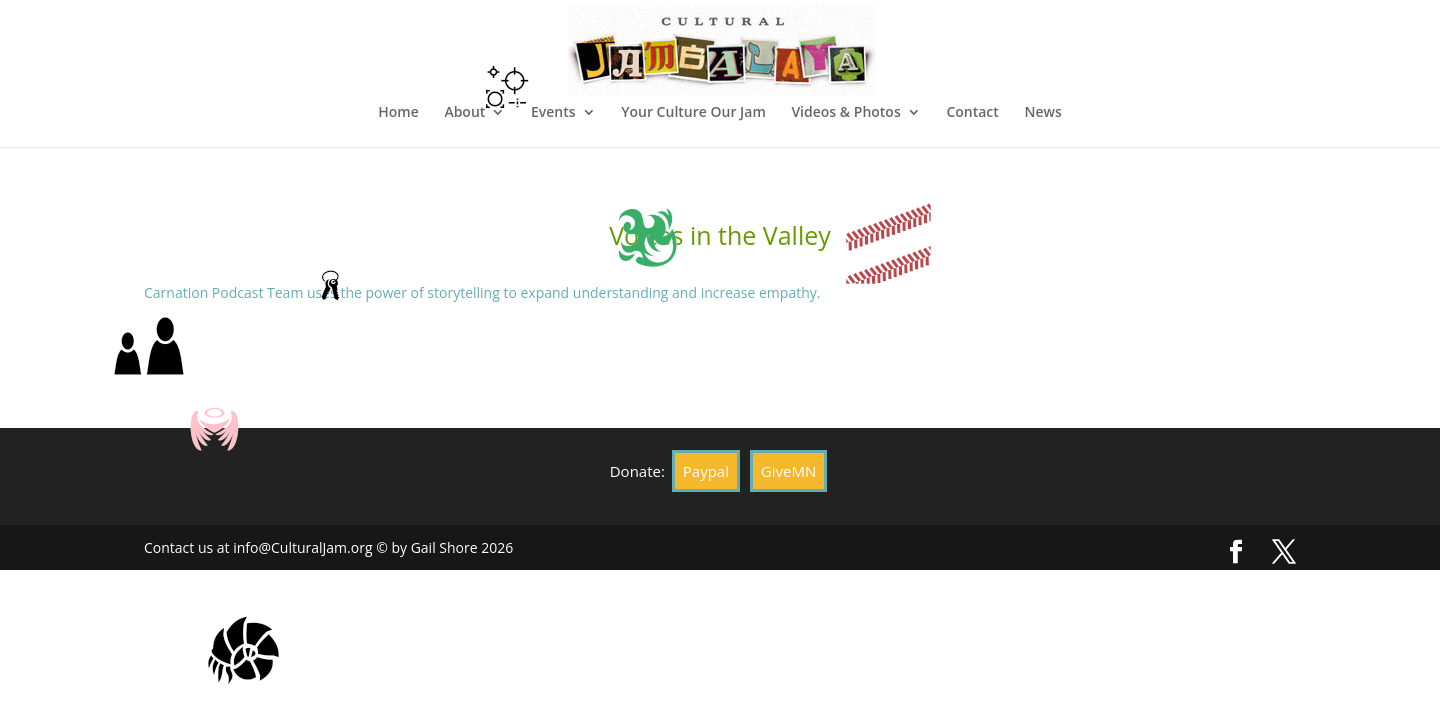  What do you see at coordinates (647, 237) in the screenshot?
I see `fire elemental or nature-fire hybrid ability` at bounding box center [647, 237].